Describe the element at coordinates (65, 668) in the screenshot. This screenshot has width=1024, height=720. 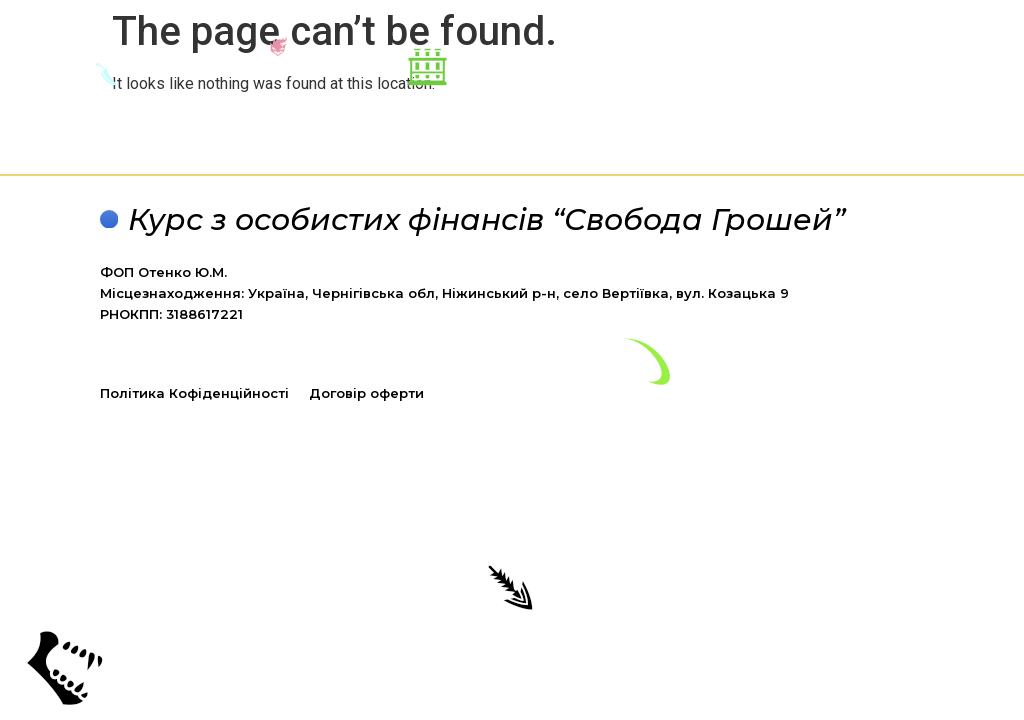
I see `jawbone item in a game inventory` at that location.